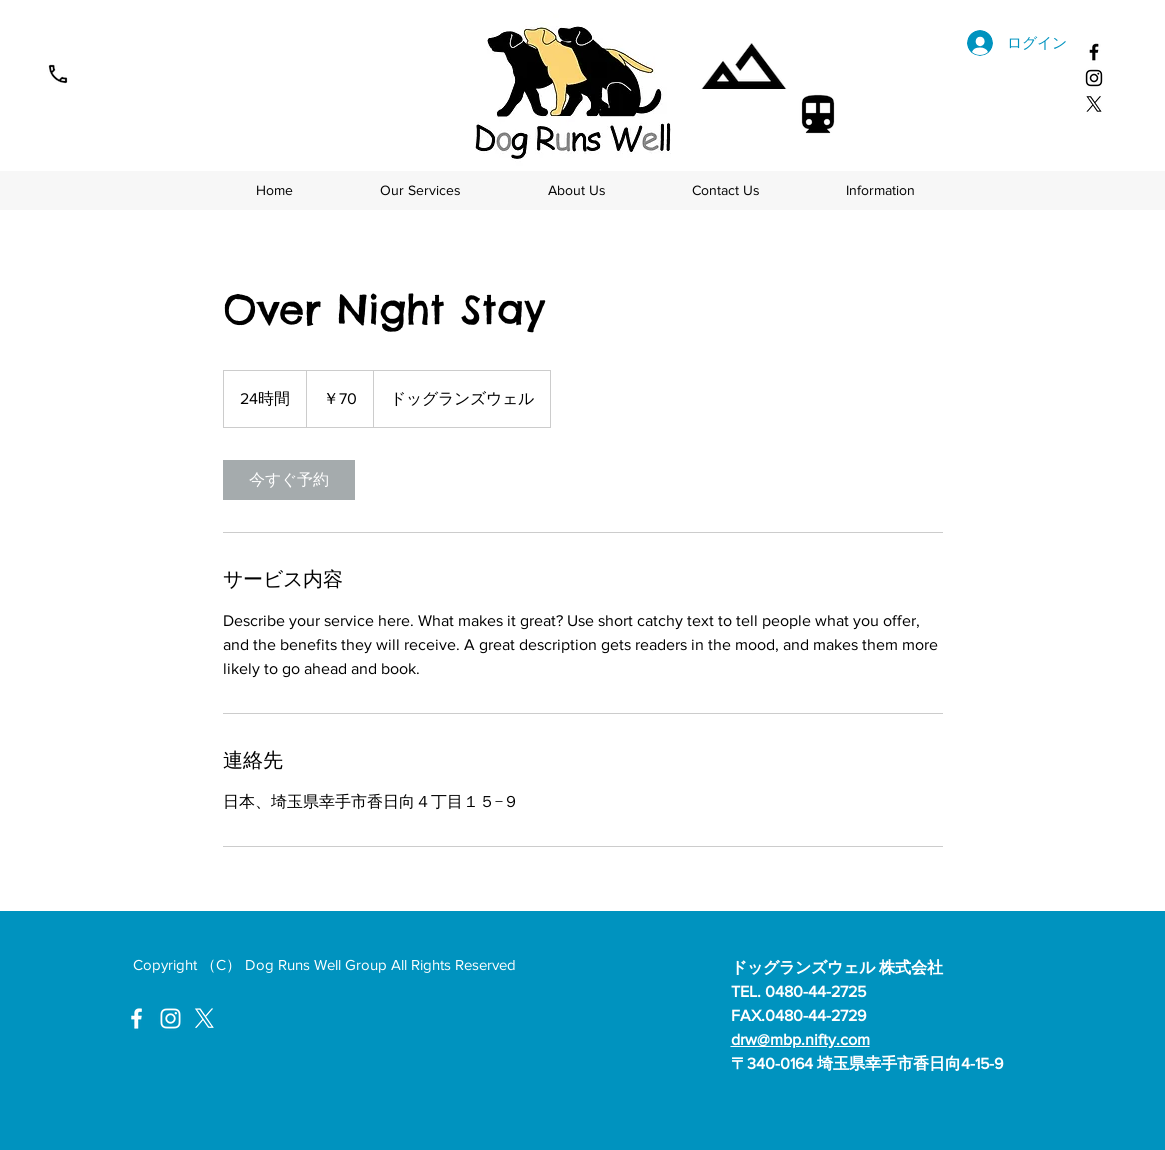 The width and height of the screenshot is (1165, 1150). I want to click on make a phone call, so click(58, 74).